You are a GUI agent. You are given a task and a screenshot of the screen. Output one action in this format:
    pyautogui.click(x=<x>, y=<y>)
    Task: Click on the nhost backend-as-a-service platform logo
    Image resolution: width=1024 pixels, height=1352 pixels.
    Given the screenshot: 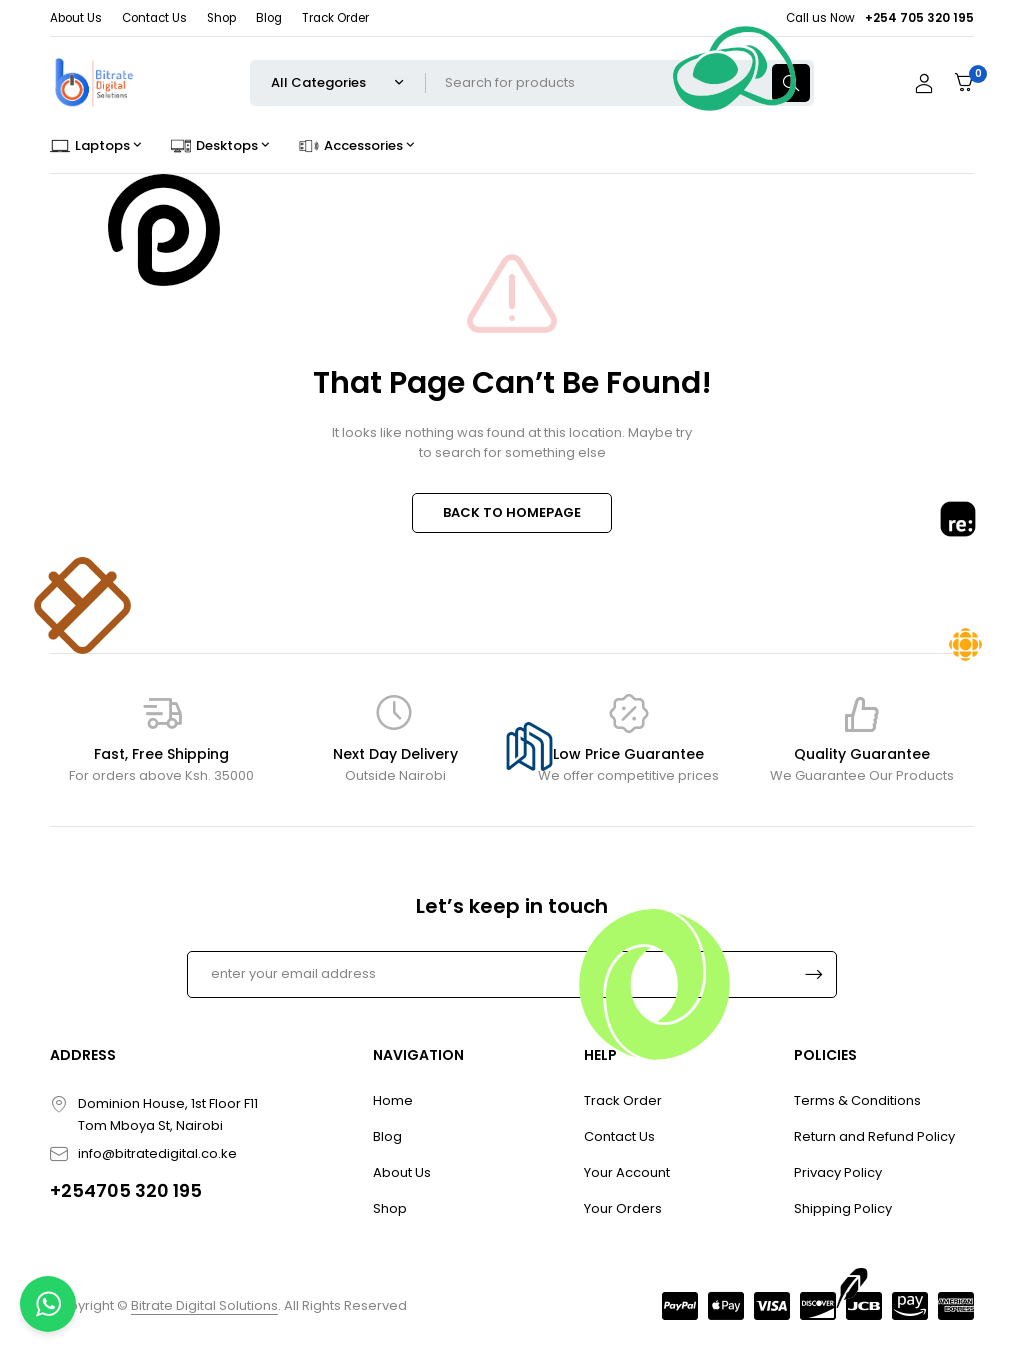 What is the action you would take?
    pyautogui.click(x=529, y=746)
    